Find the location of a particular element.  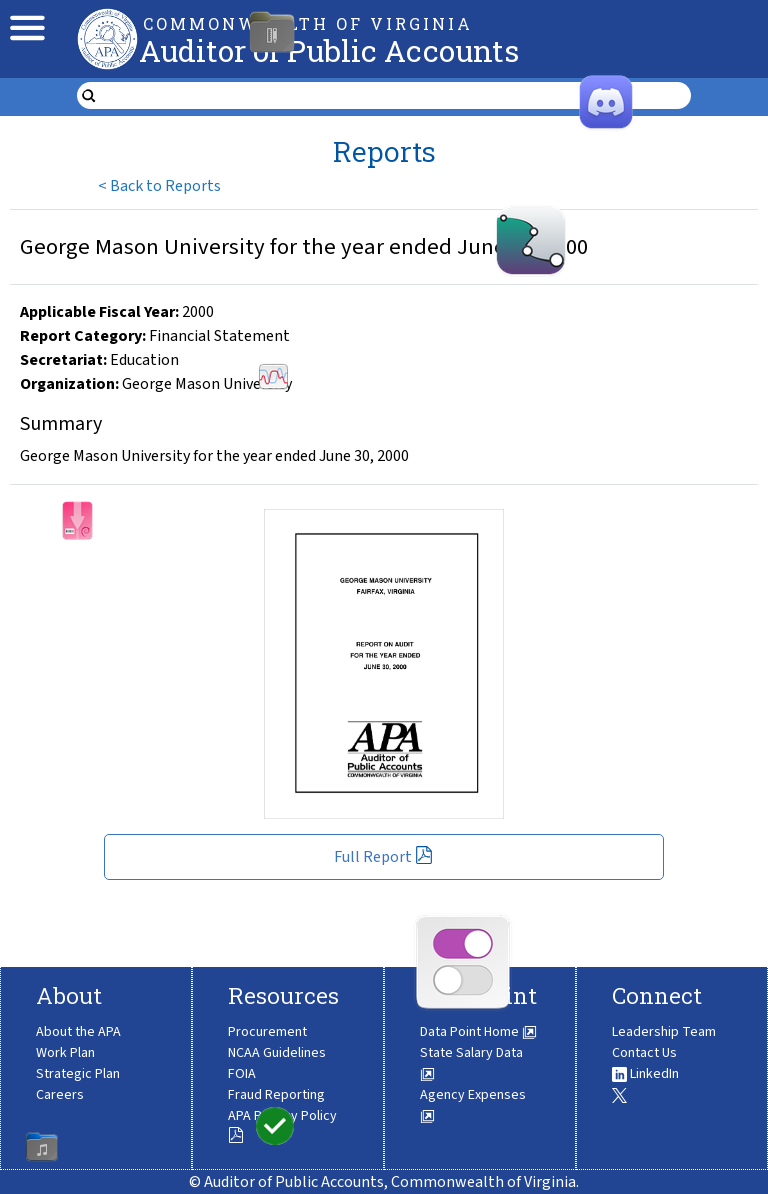

open synaptic package manager is located at coordinates (77, 520).